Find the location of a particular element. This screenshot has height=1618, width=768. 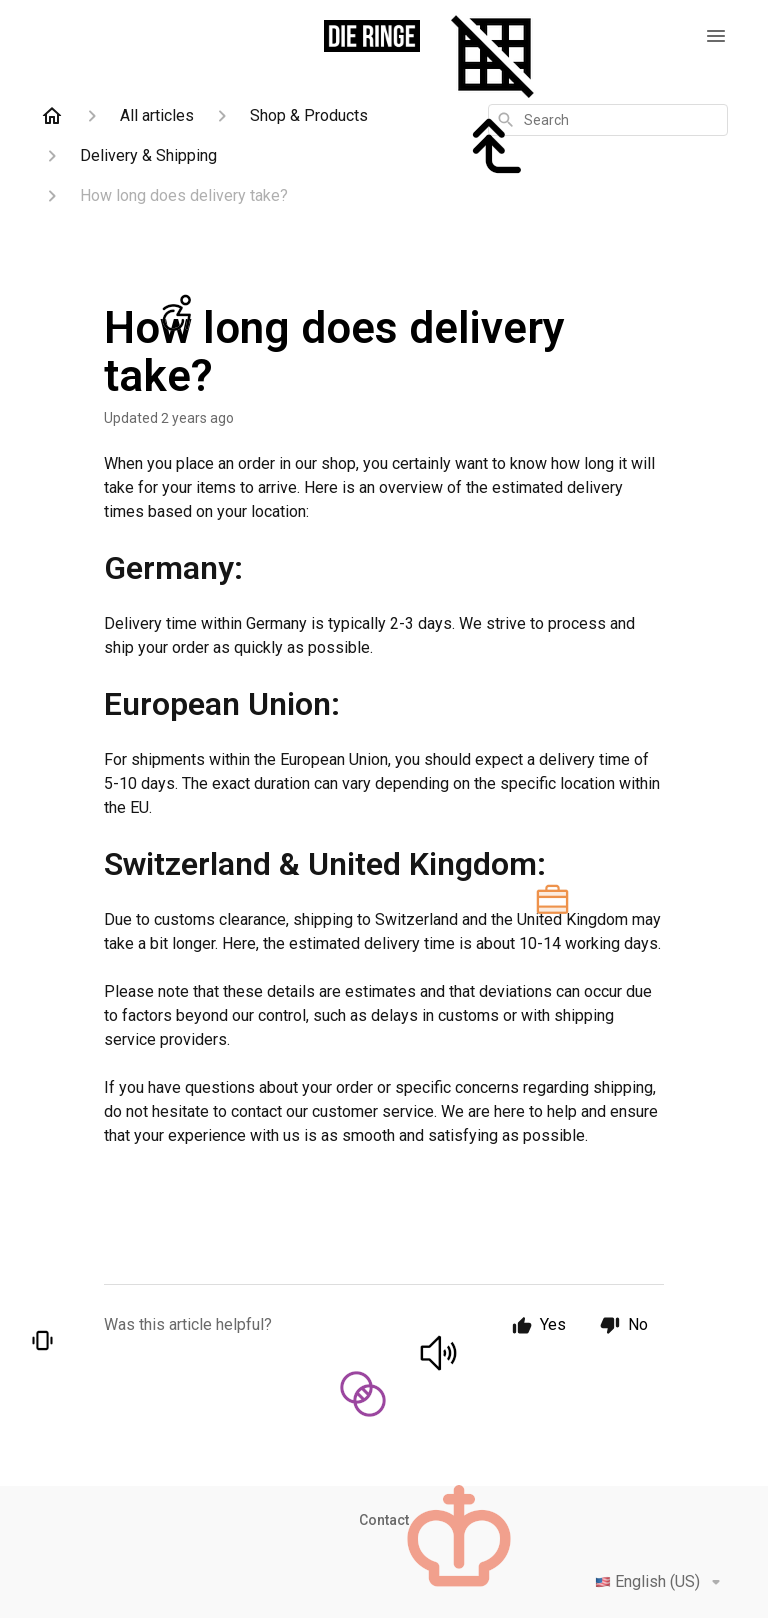

disable grid view is located at coordinates (494, 54).